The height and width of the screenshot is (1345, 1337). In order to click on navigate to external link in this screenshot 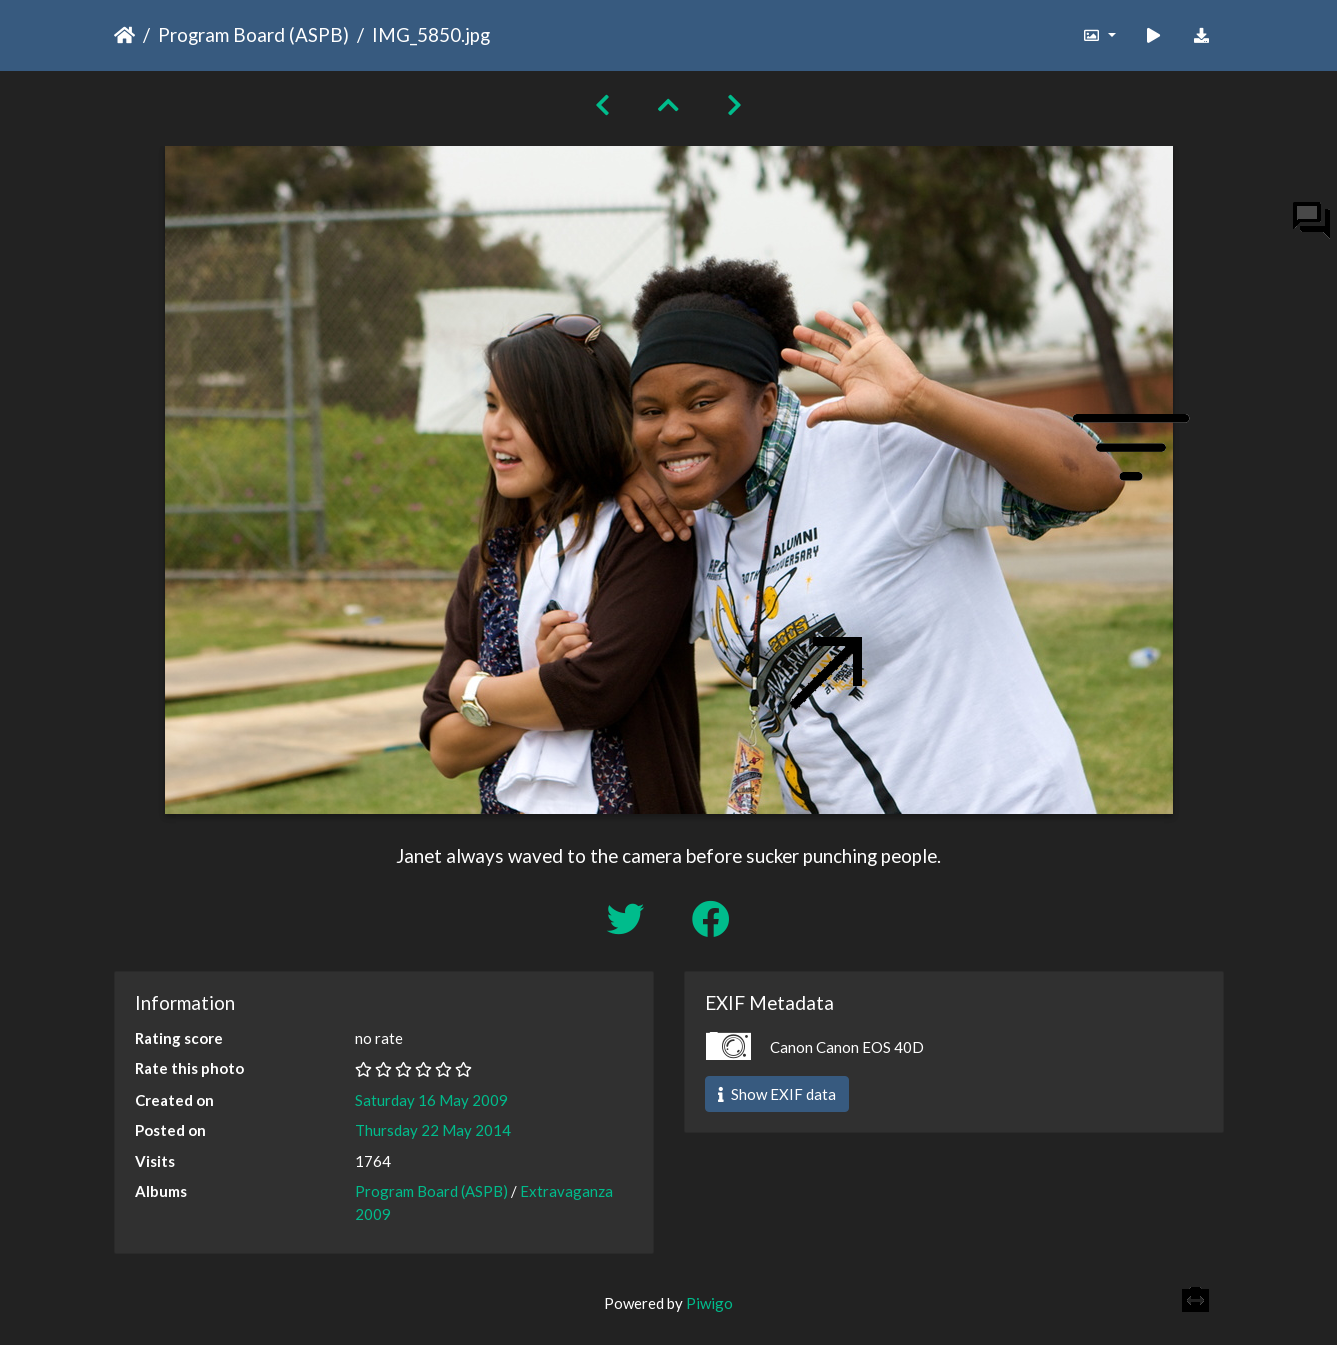, I will do `click(828, 671)`.